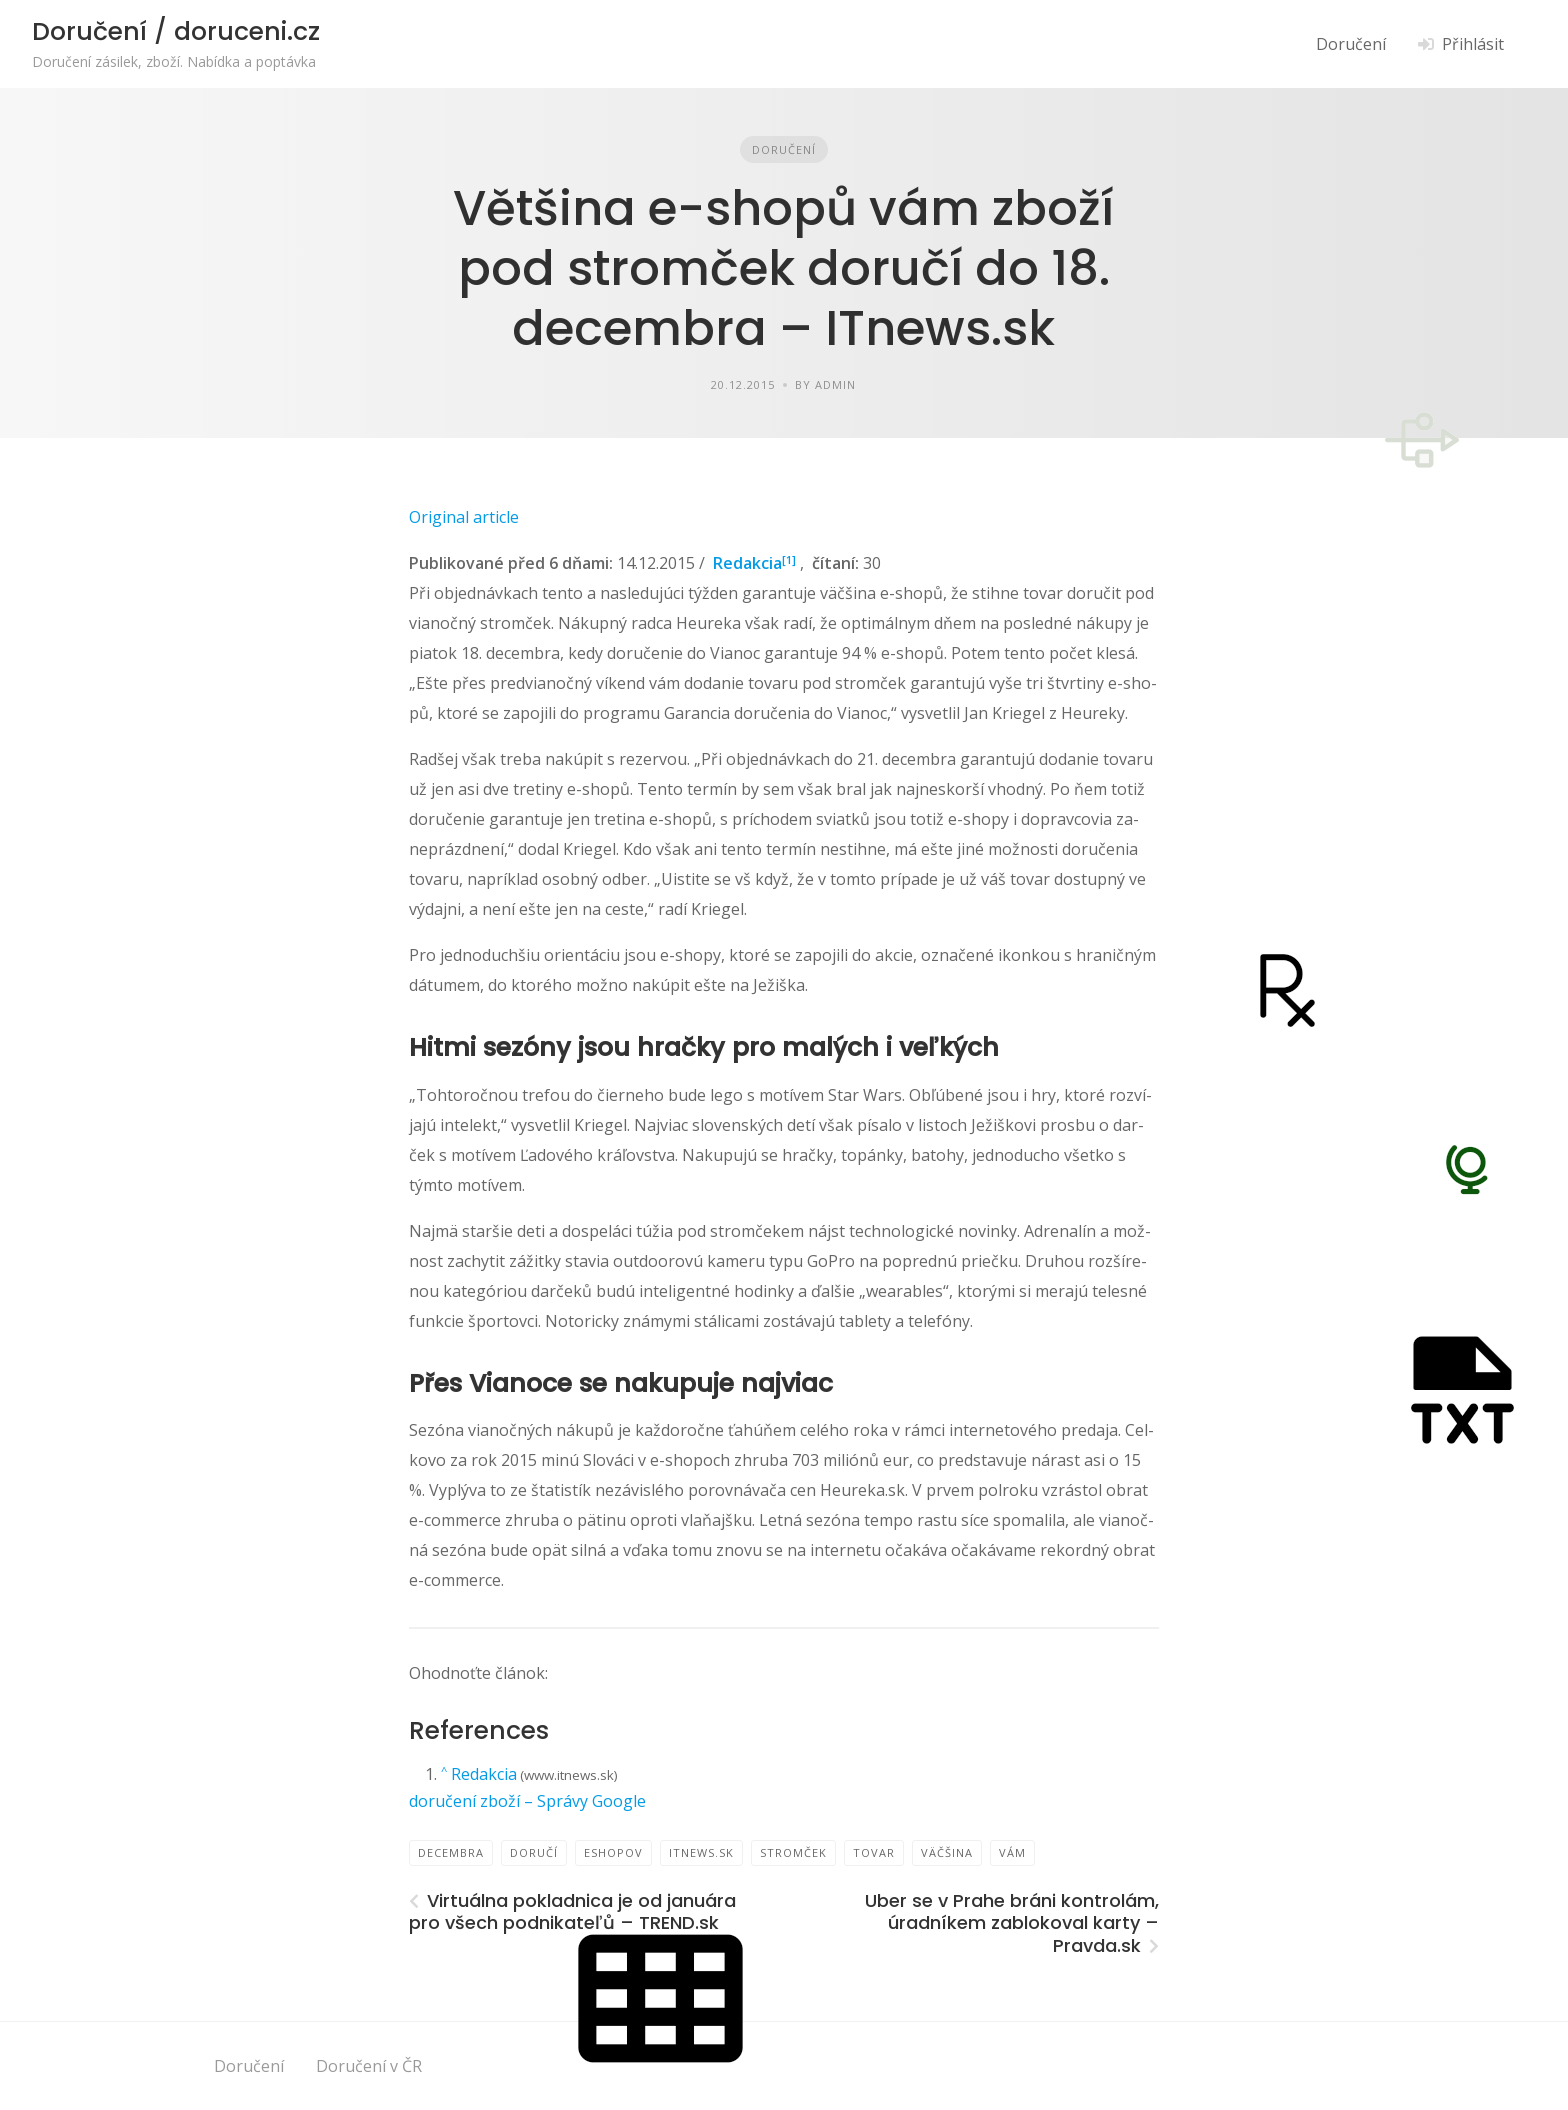 The height and width of the screenshot is (2110, 1568). What do you see at coordinates (1284, 990) in the screenshot?
I see `view prescription details` at bounding box center [1284, 990].